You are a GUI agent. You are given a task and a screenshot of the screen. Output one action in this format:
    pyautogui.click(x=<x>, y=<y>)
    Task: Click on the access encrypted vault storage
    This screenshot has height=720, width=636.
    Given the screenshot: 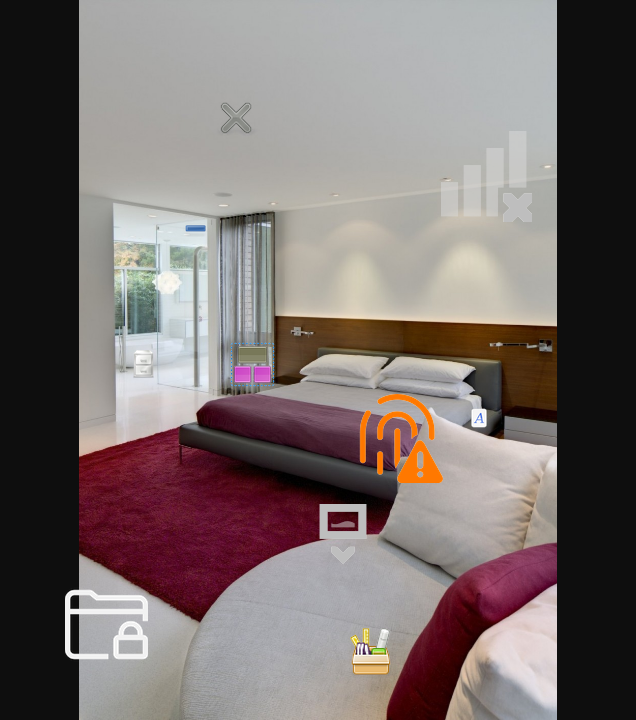 What is the action you would take?
    pyautogui.click(x=106, y=624)
    